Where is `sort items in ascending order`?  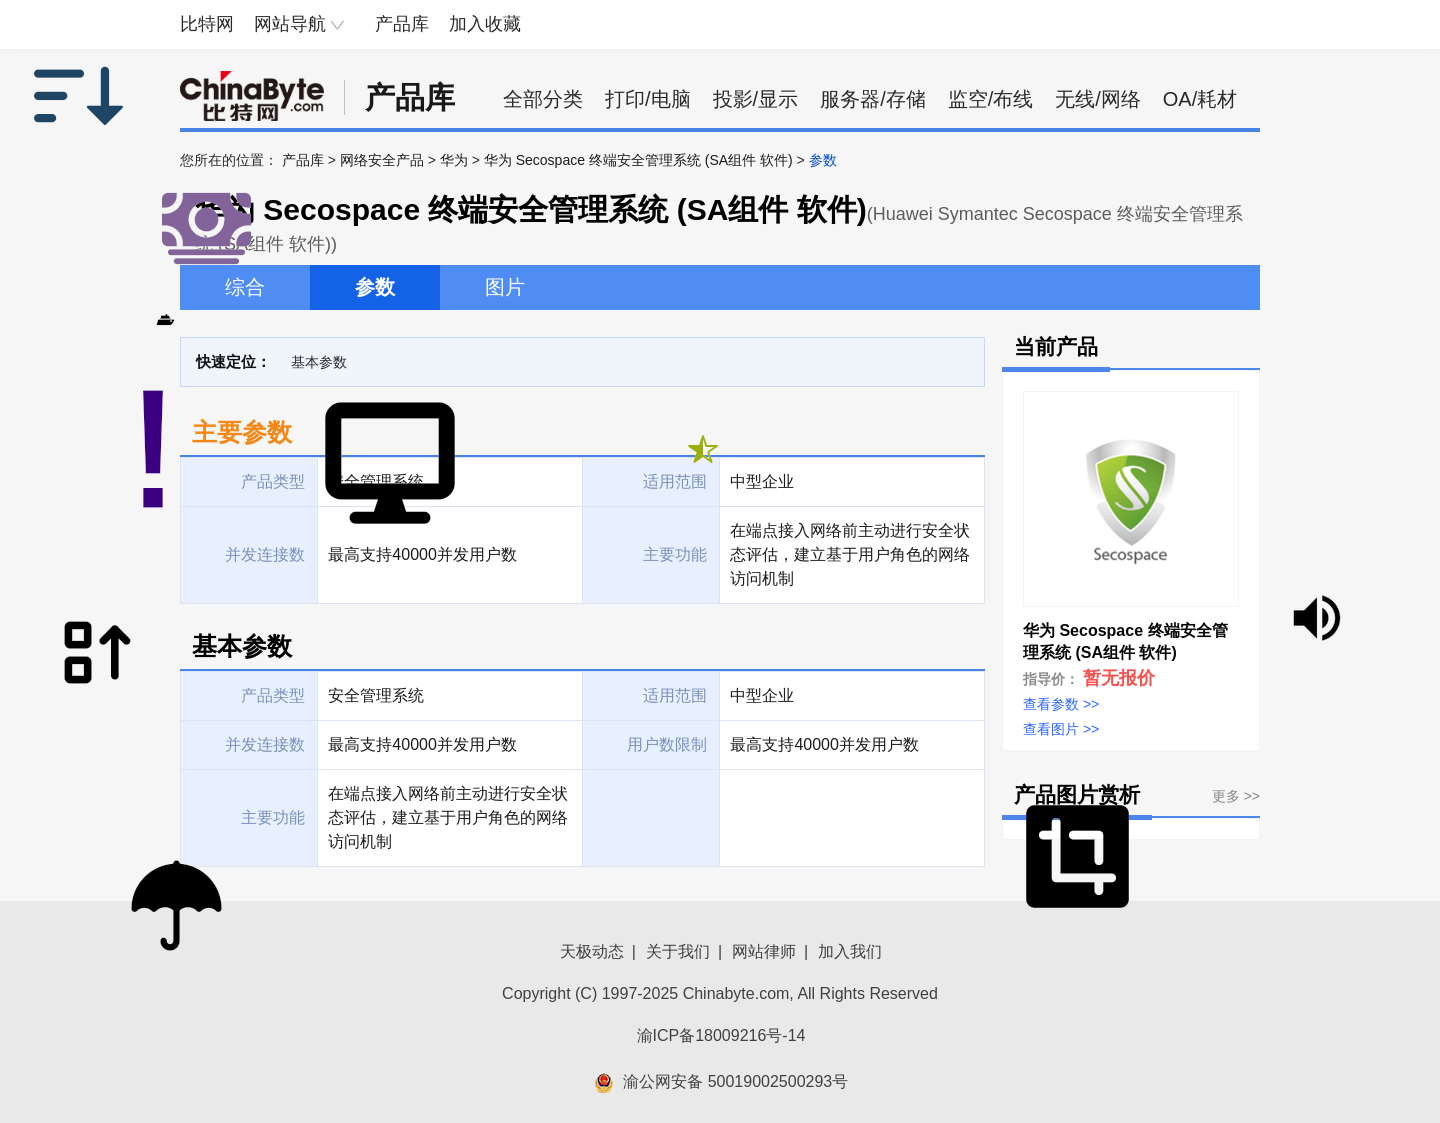 sort items in ascending order is located at coordinates (95, 652).